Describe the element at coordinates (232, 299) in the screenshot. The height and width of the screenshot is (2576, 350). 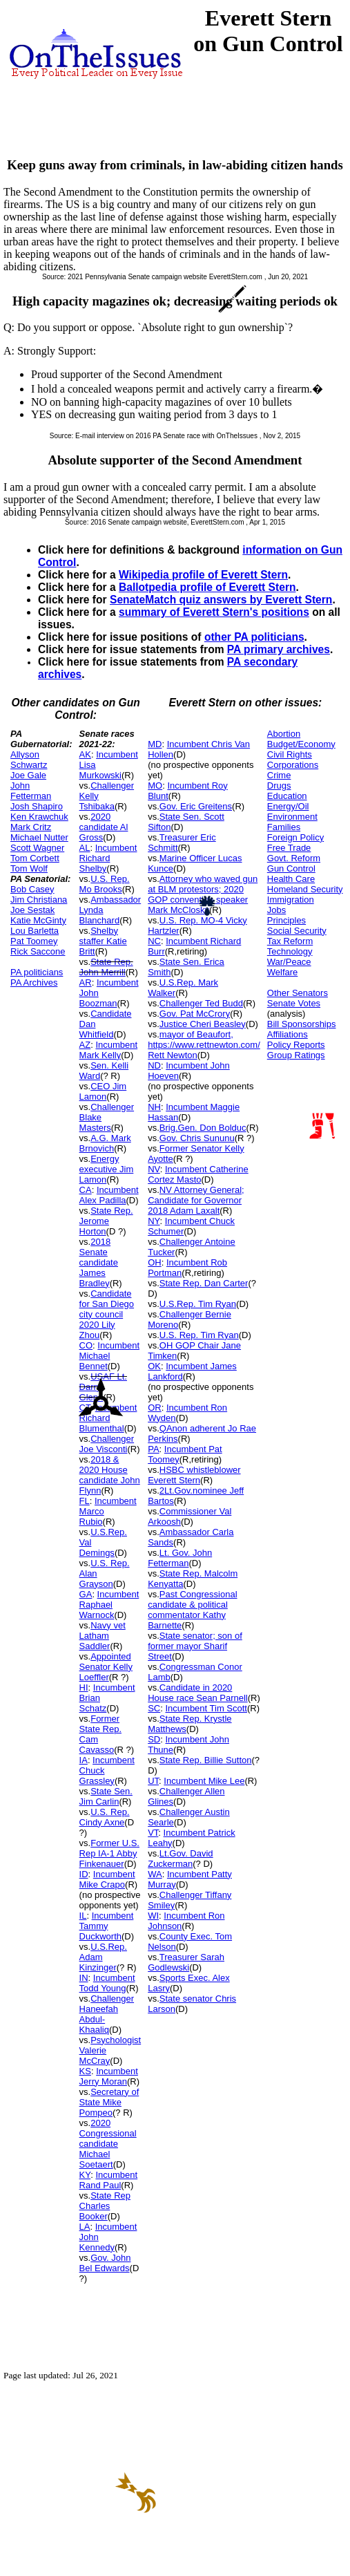
I see `select bo staff as your weapon` at that location.